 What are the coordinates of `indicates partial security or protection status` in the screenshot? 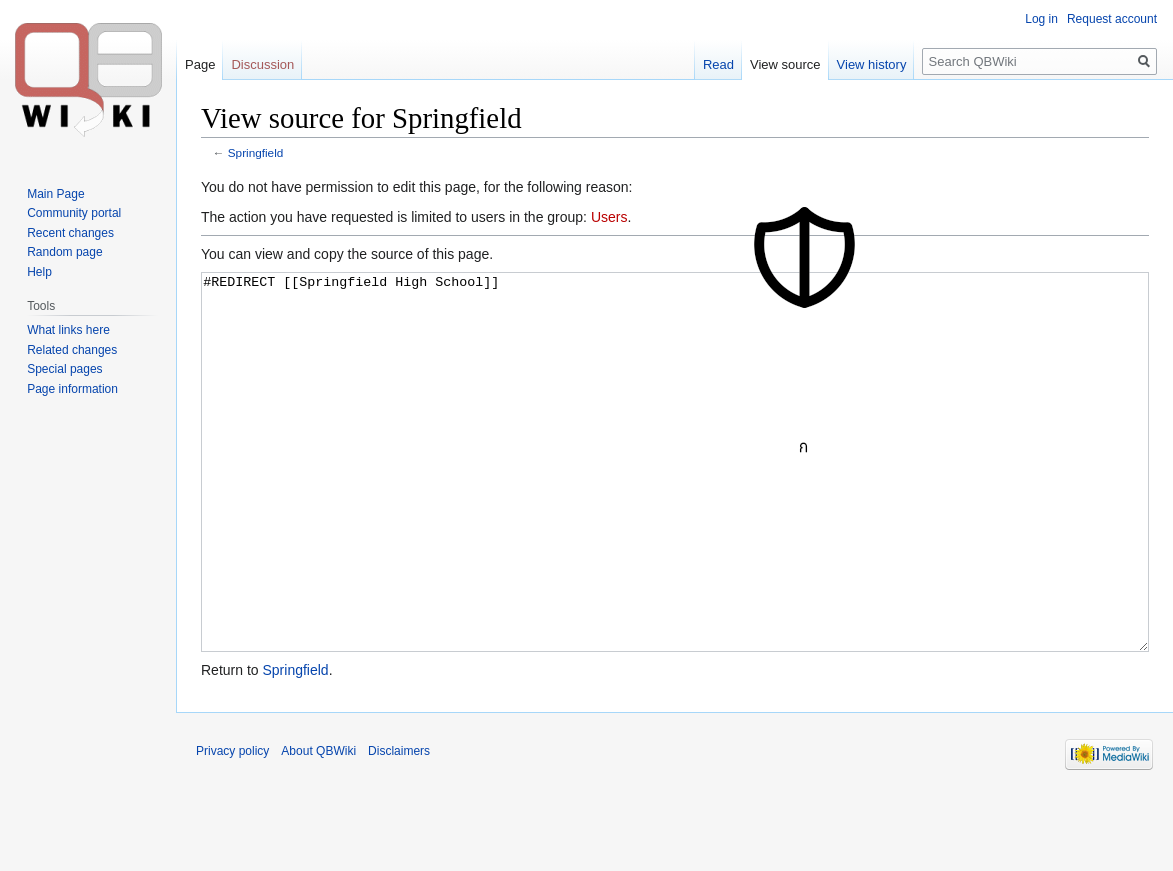 It's located at (804, 257).